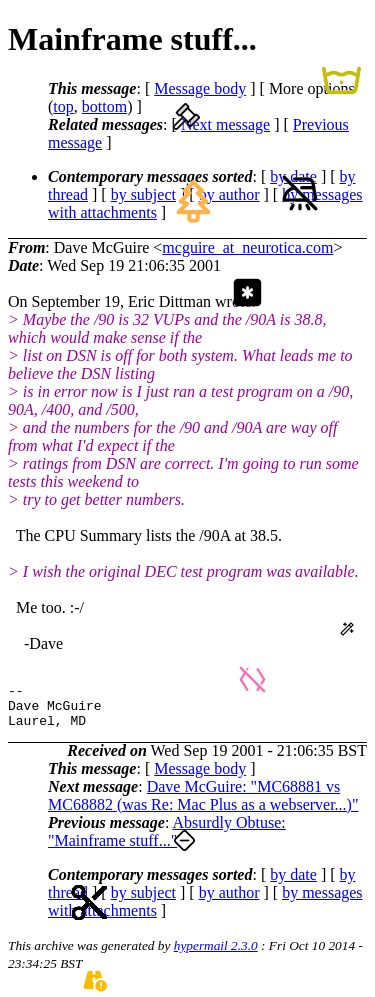  What do you see at coordinates (89, 902) in the screenshot?
I see `cut selected content to clipboard` at bounding box center [89, 902].